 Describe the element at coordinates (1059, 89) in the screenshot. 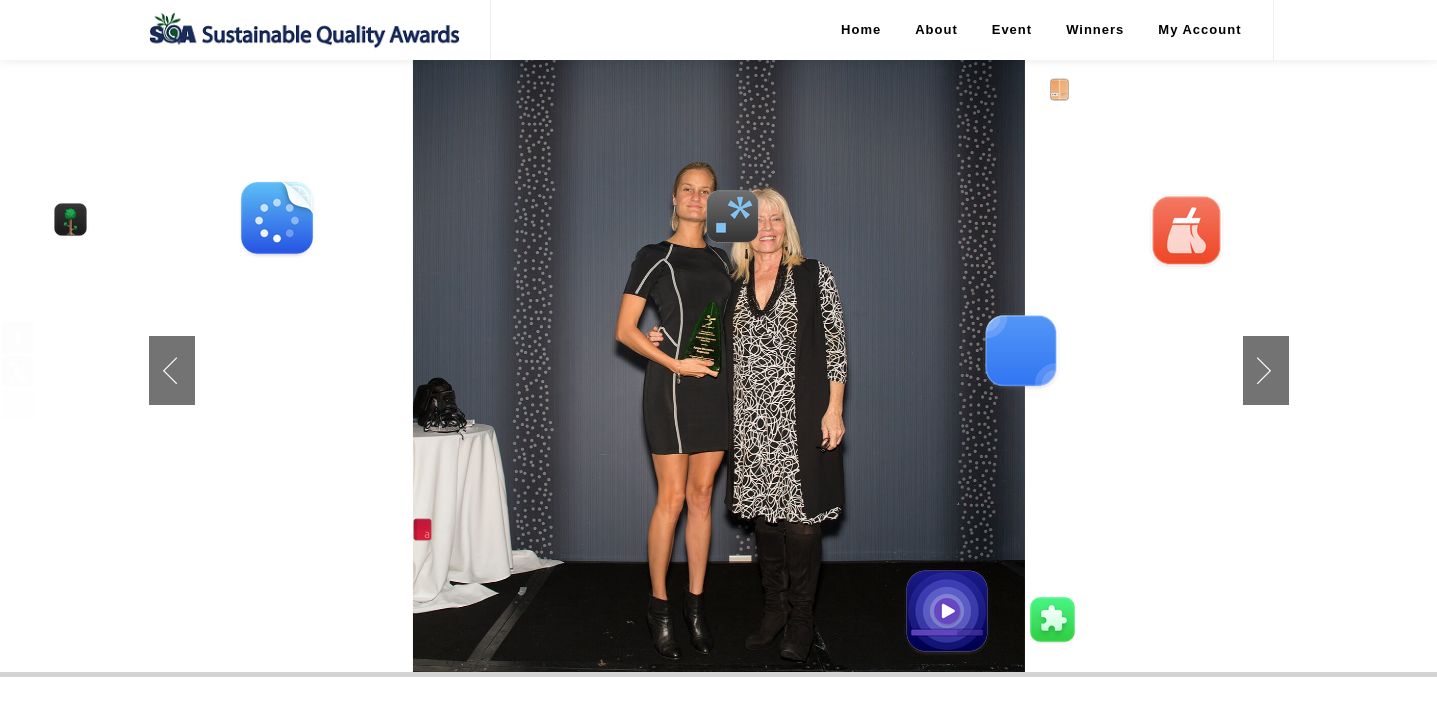

I see `open package manager application` at that location.